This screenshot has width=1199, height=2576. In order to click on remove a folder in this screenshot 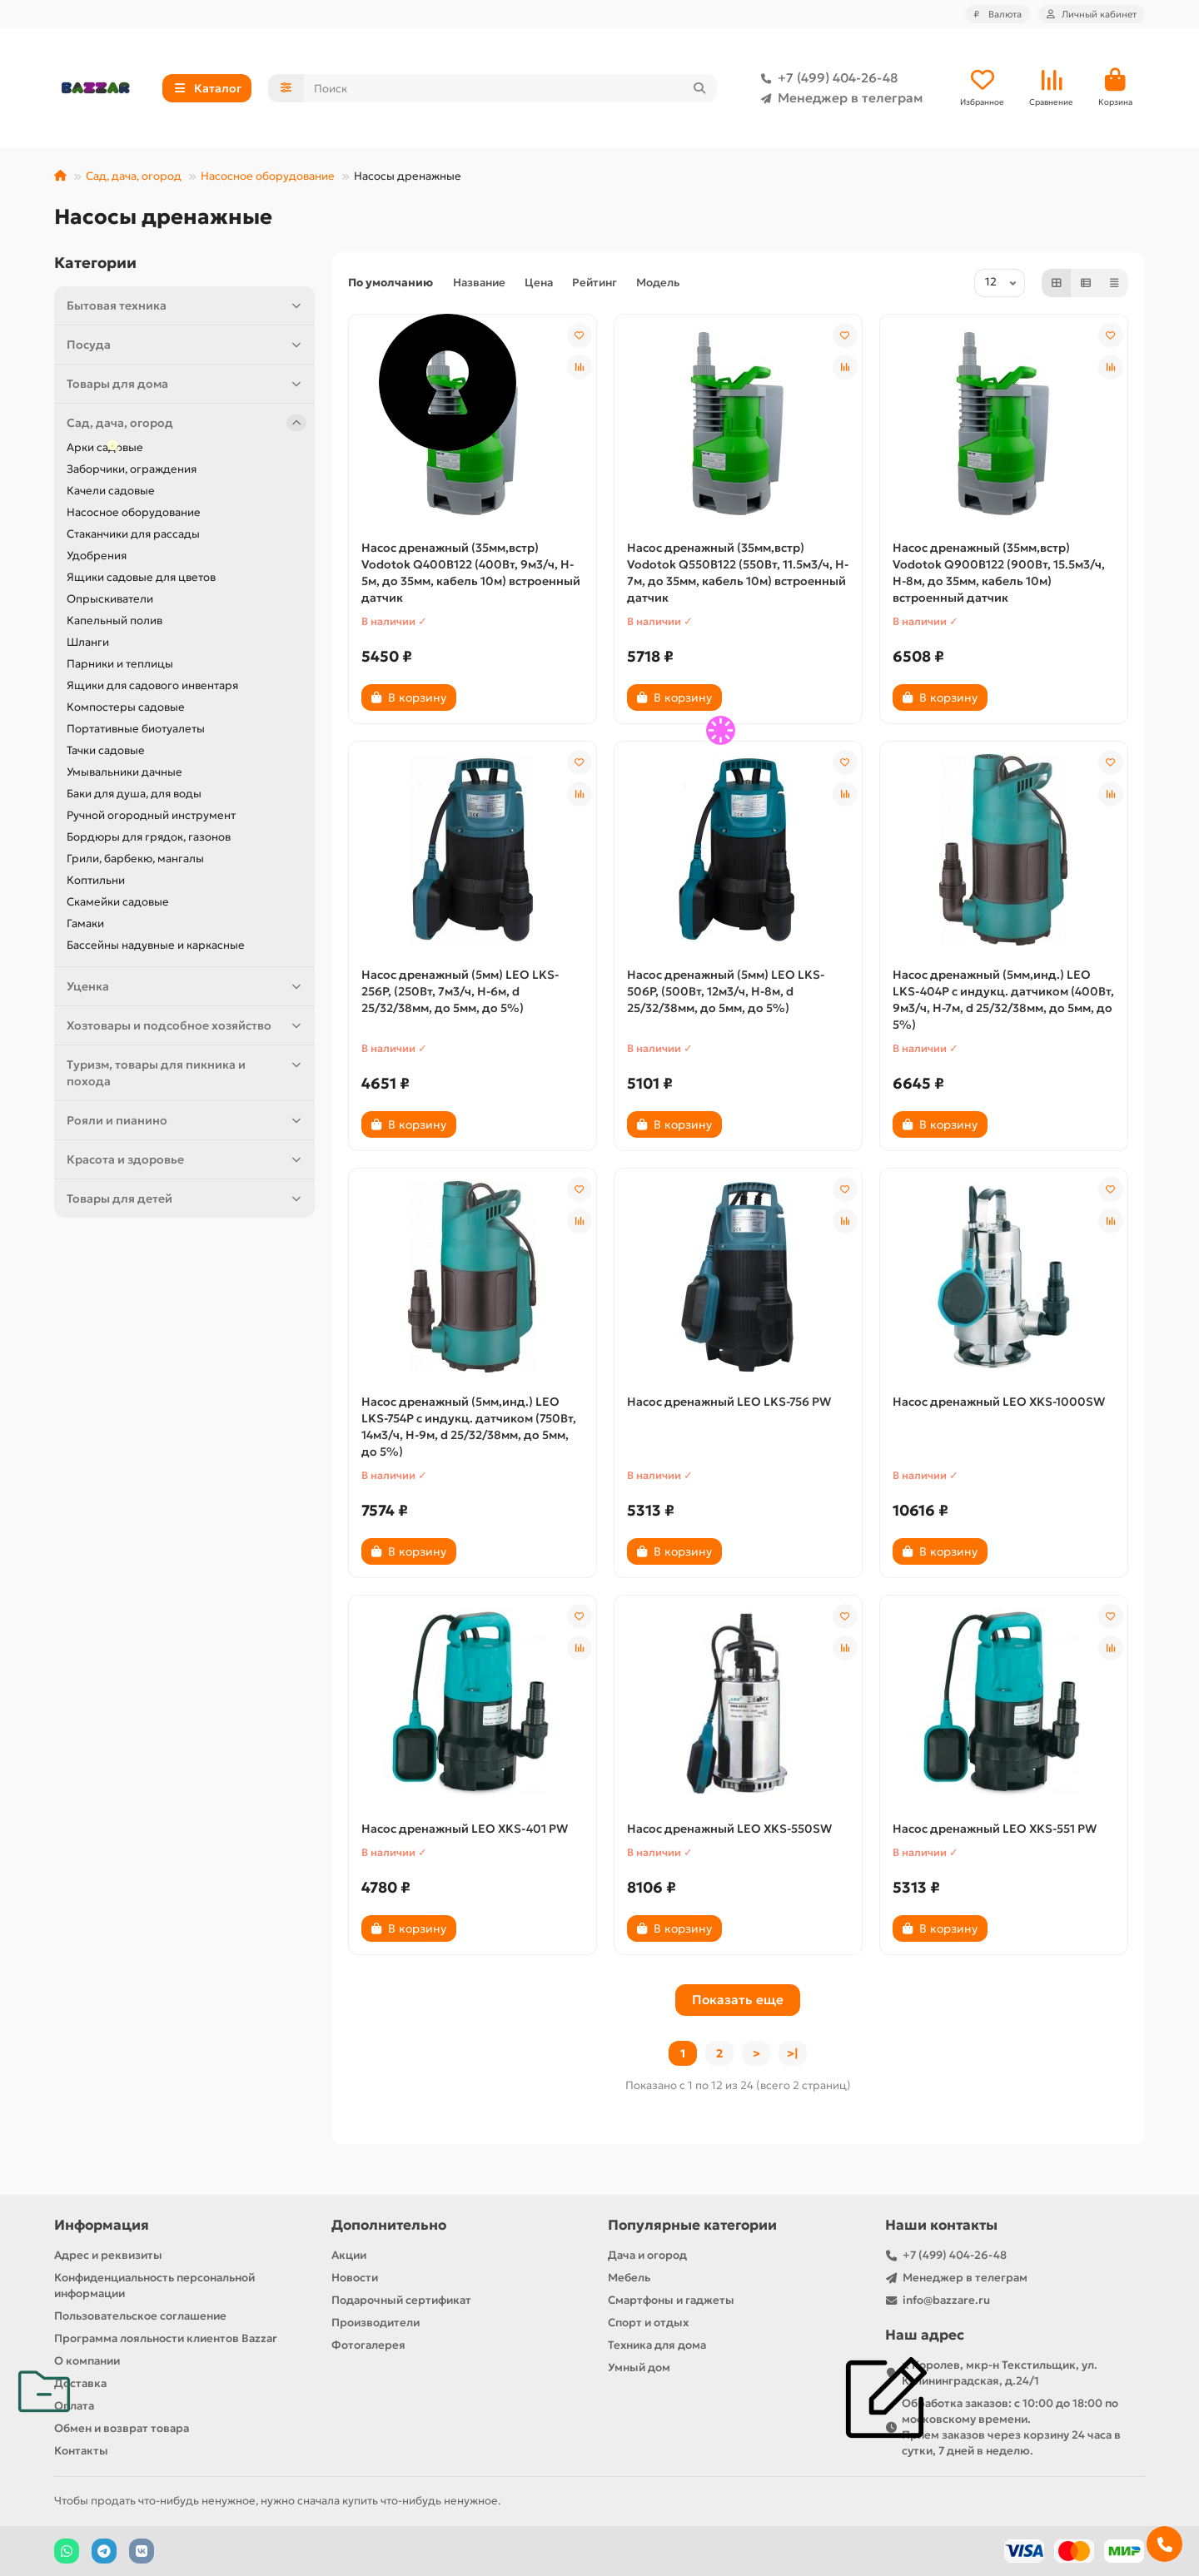, I will do `click(44, 2390)`.